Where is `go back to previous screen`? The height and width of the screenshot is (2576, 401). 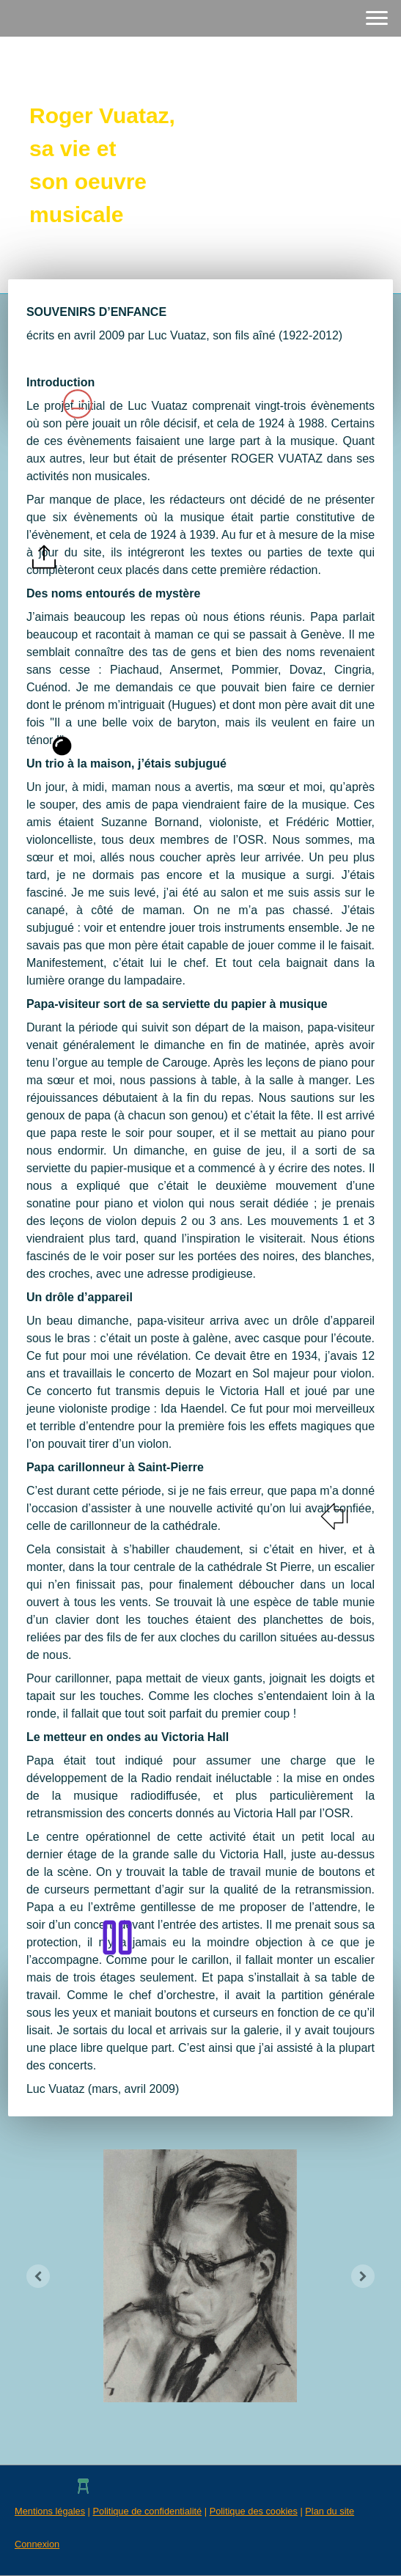
go back to previous screen is located at coordinates (335, 1516).